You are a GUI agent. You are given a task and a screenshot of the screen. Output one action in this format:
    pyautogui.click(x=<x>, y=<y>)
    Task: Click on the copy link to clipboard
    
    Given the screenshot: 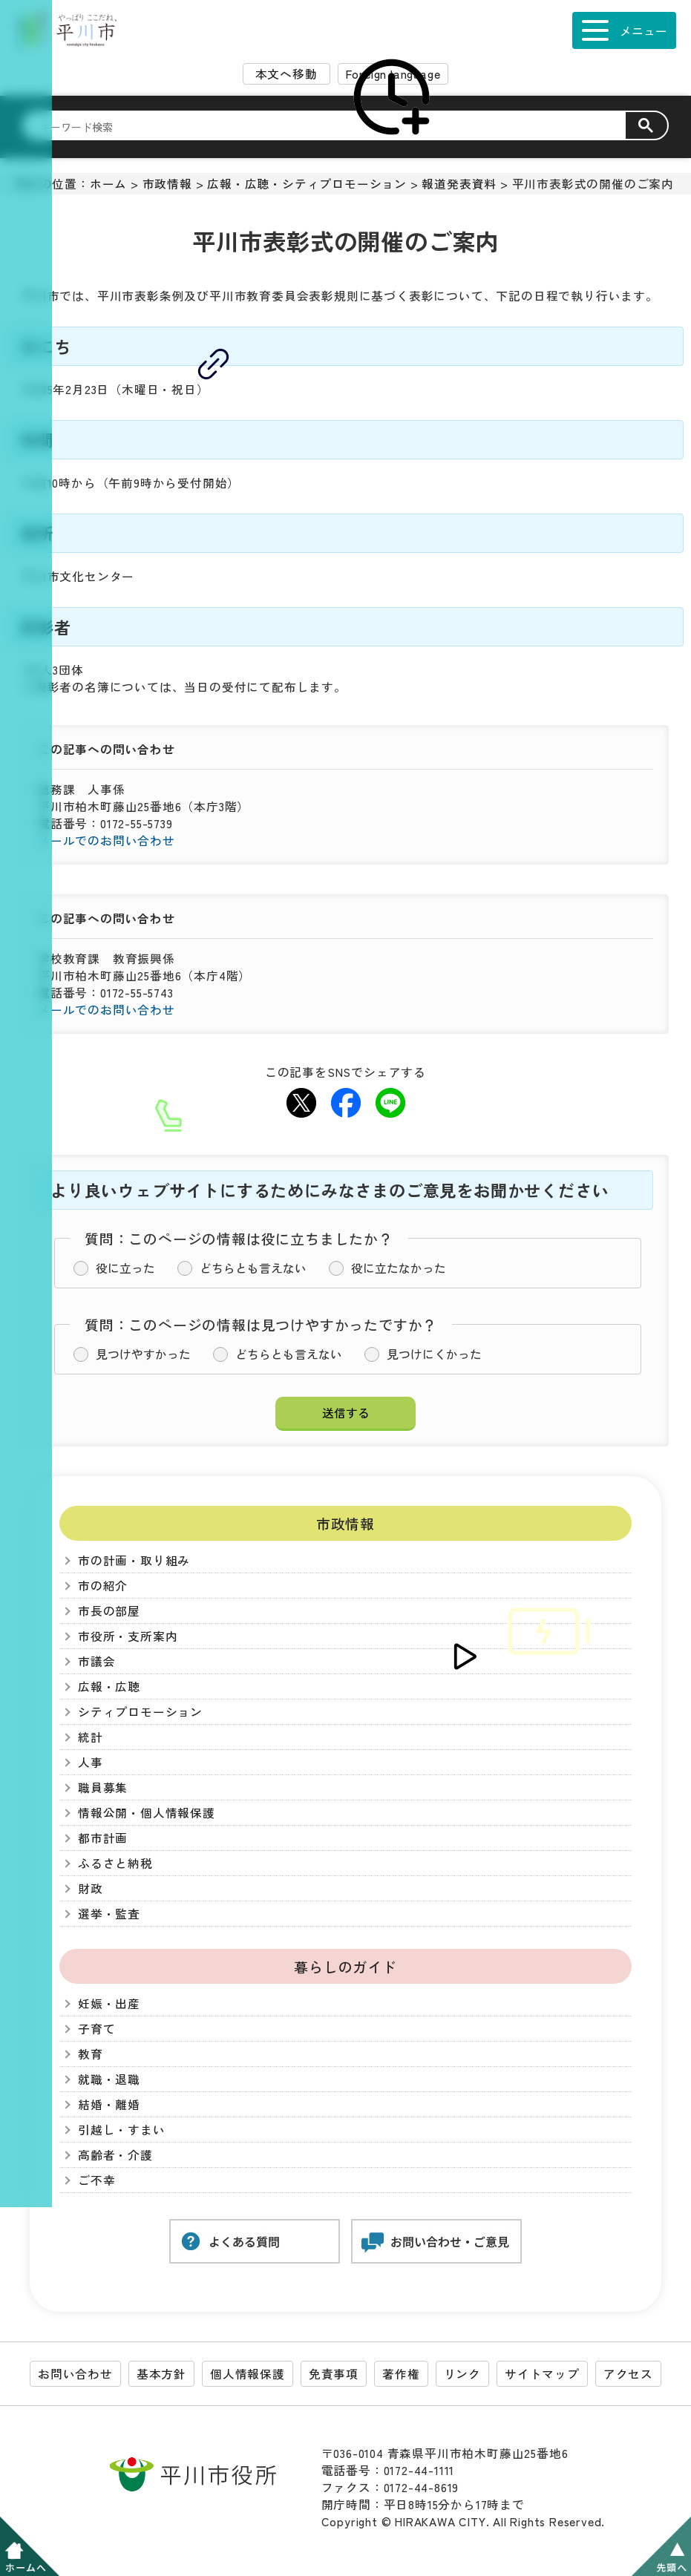 What is the action you would take?
    pyautogui.click(x=213, y=364)
    